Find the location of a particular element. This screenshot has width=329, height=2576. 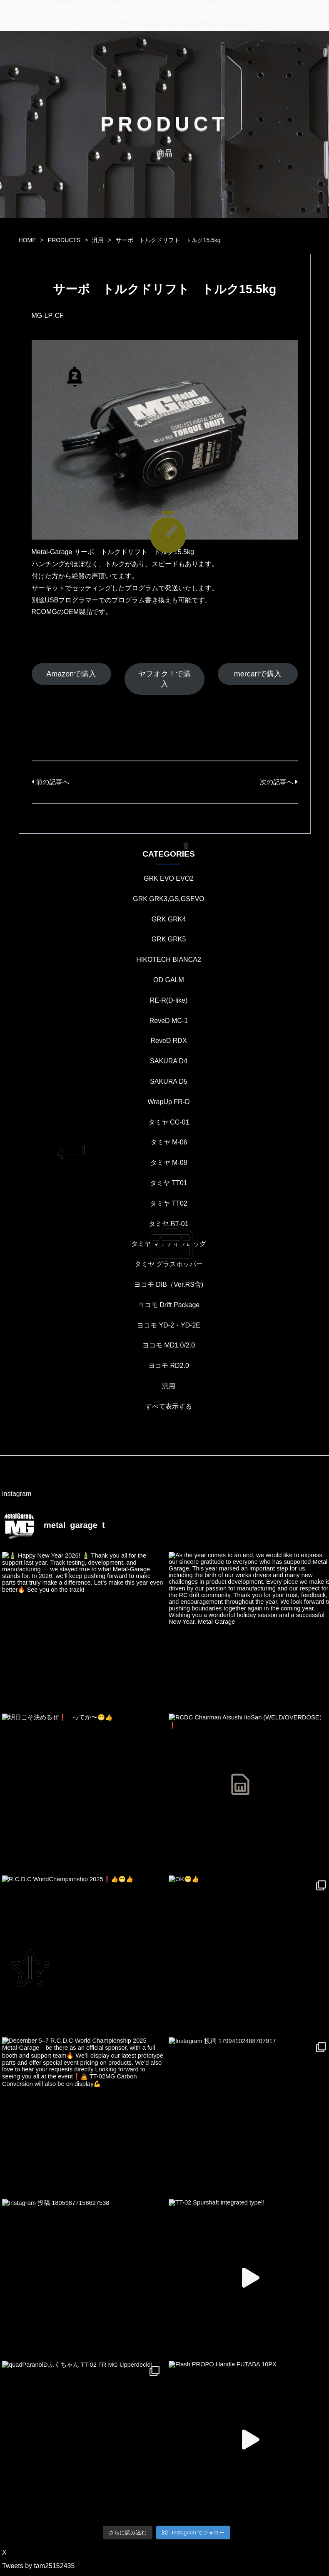

access tools and utilities is located at coordinates (171, 1243).